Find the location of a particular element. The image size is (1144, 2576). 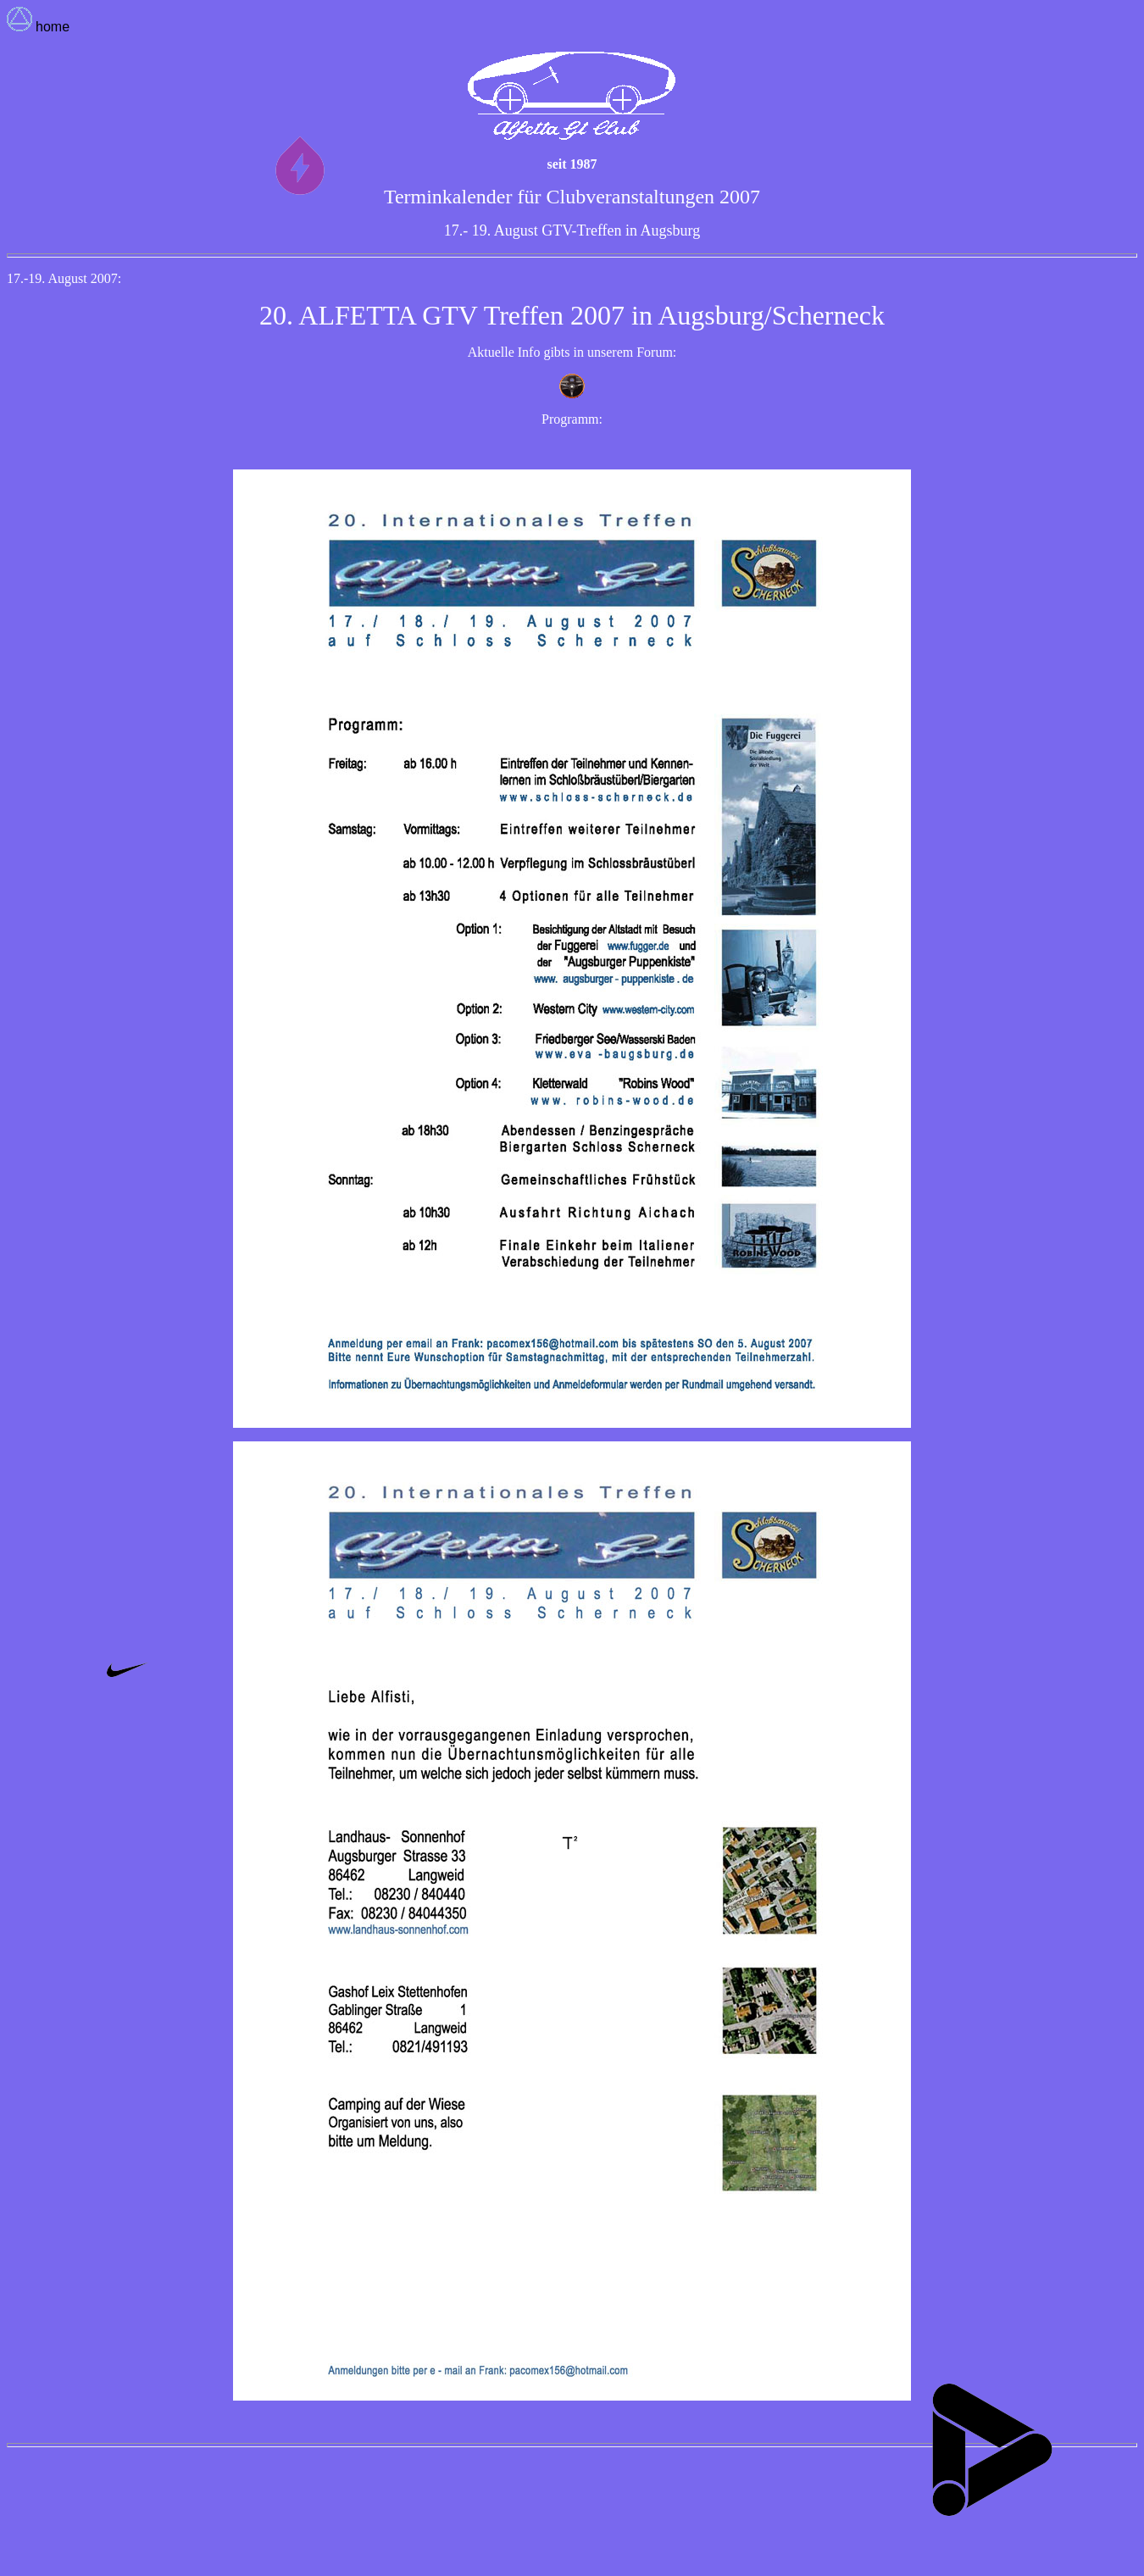

hydroelectric power or water energy indicator is located at coordinates (300, 168).